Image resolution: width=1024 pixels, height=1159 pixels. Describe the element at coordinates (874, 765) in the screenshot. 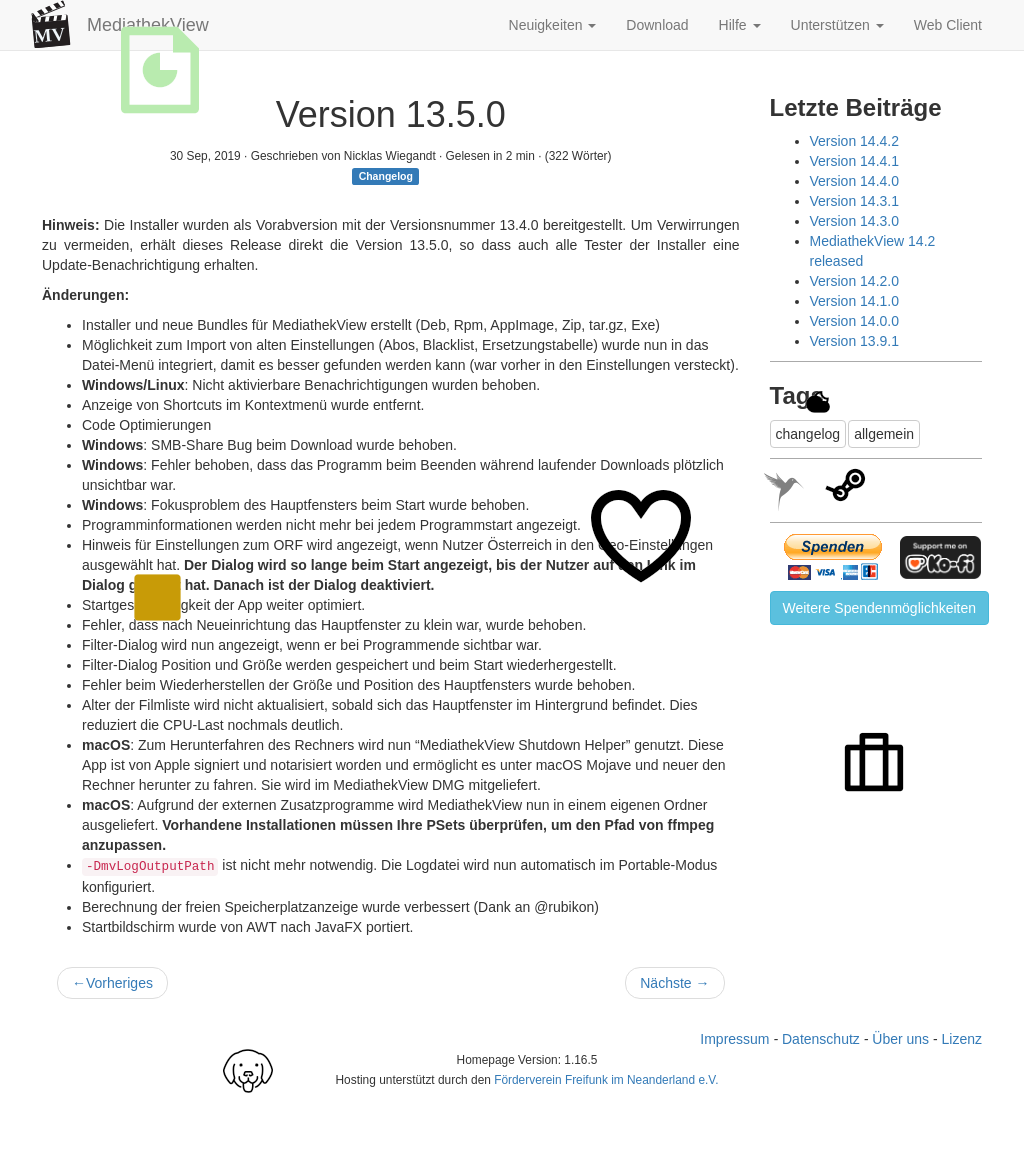

I see `access work or business documents` at that location.